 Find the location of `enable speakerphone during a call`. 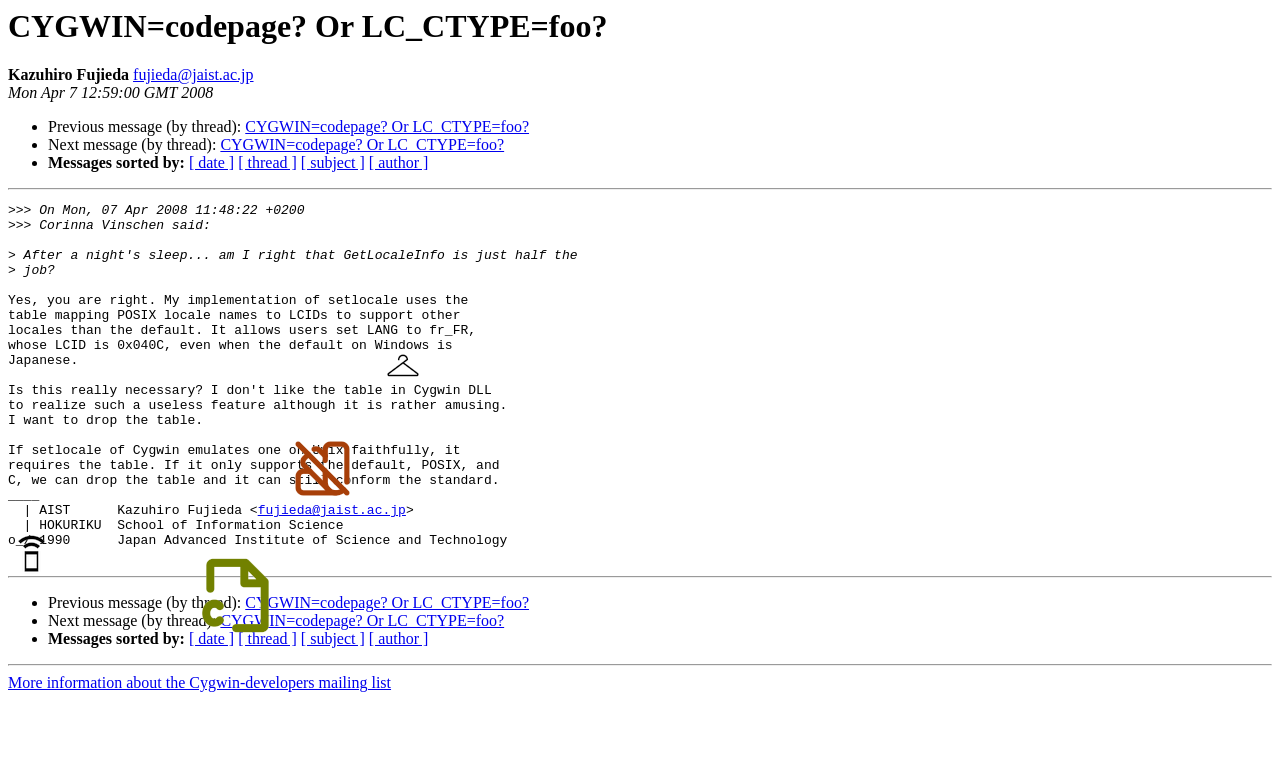

enable speakerphone during a call is located at coordinates (31, 554).